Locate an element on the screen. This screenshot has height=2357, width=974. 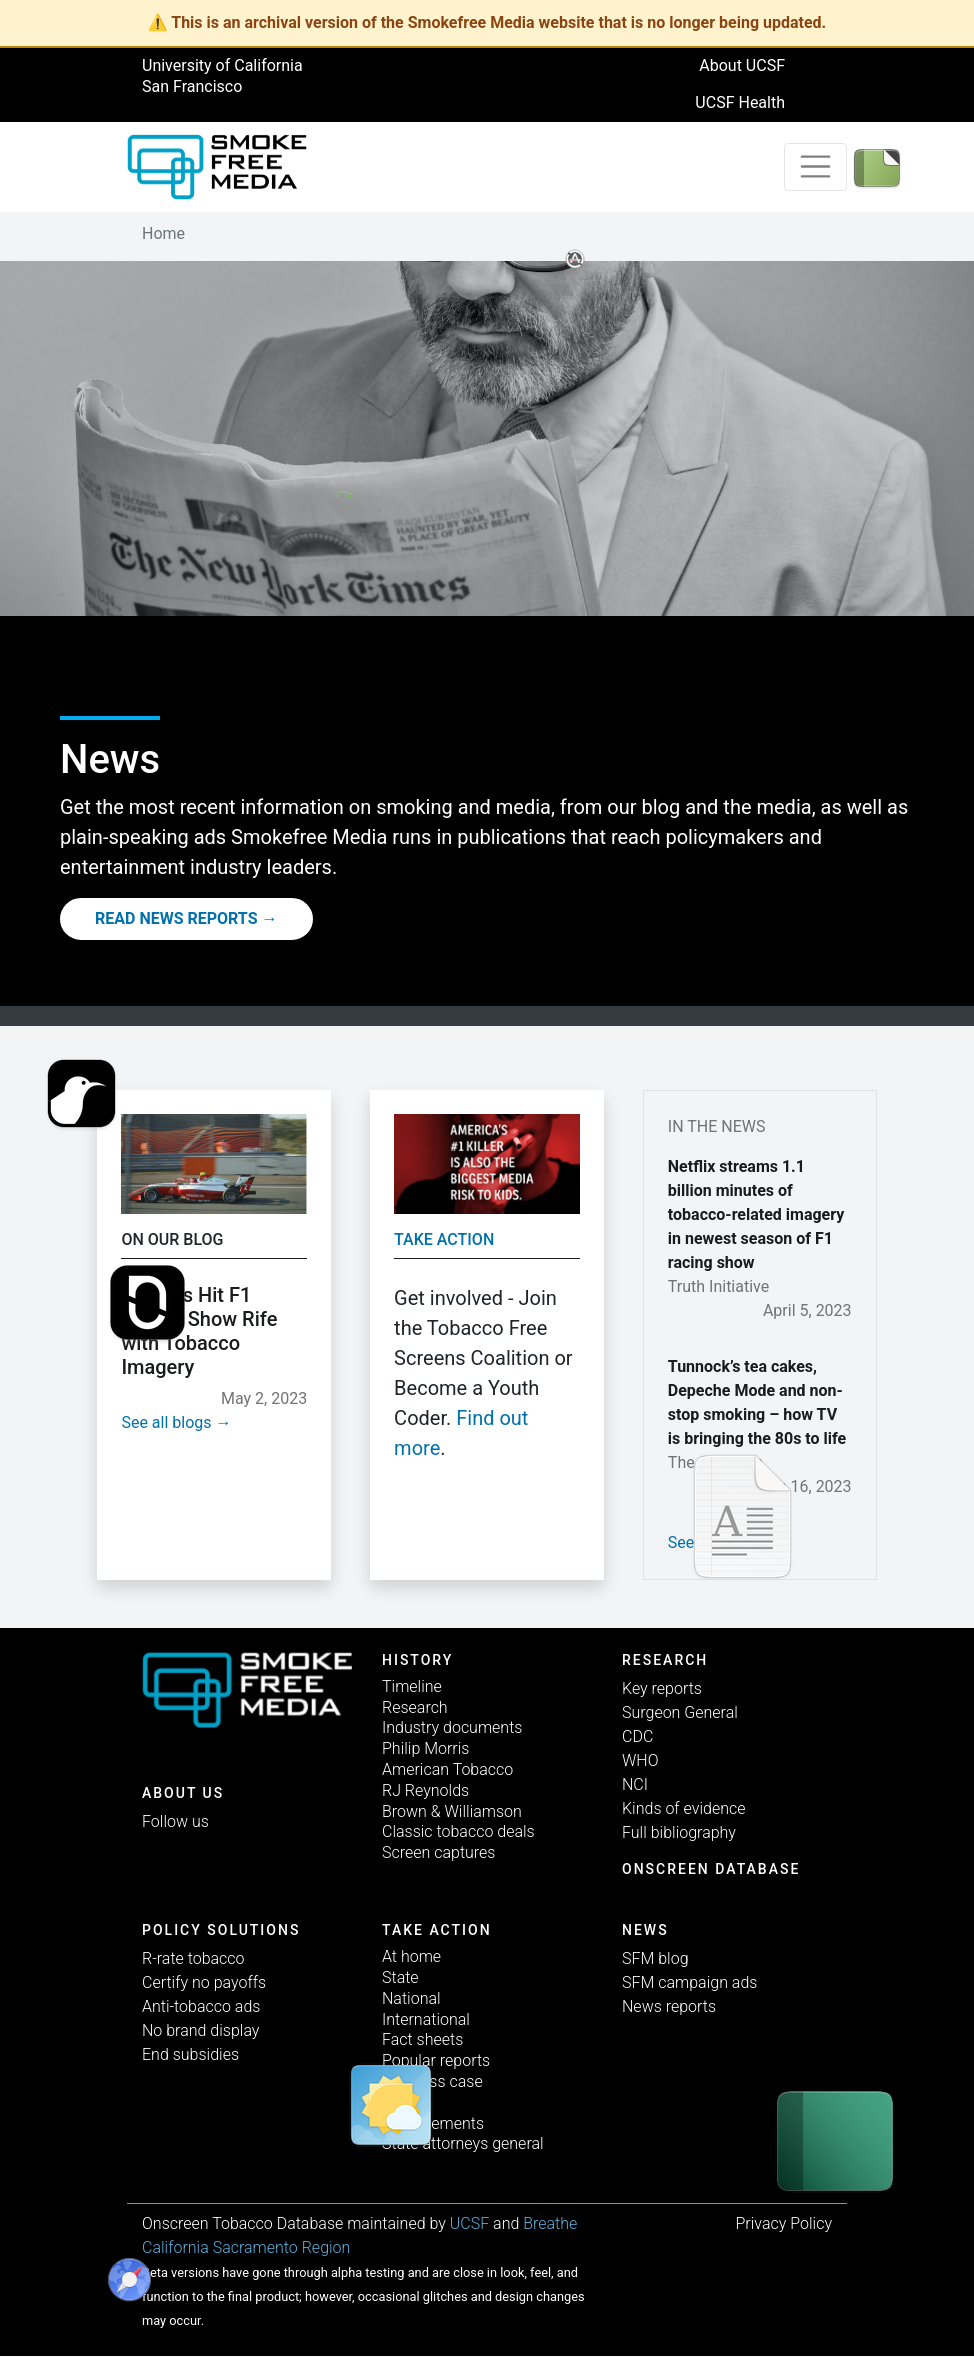
redo the last undone action is located at coordinates (344, 494).